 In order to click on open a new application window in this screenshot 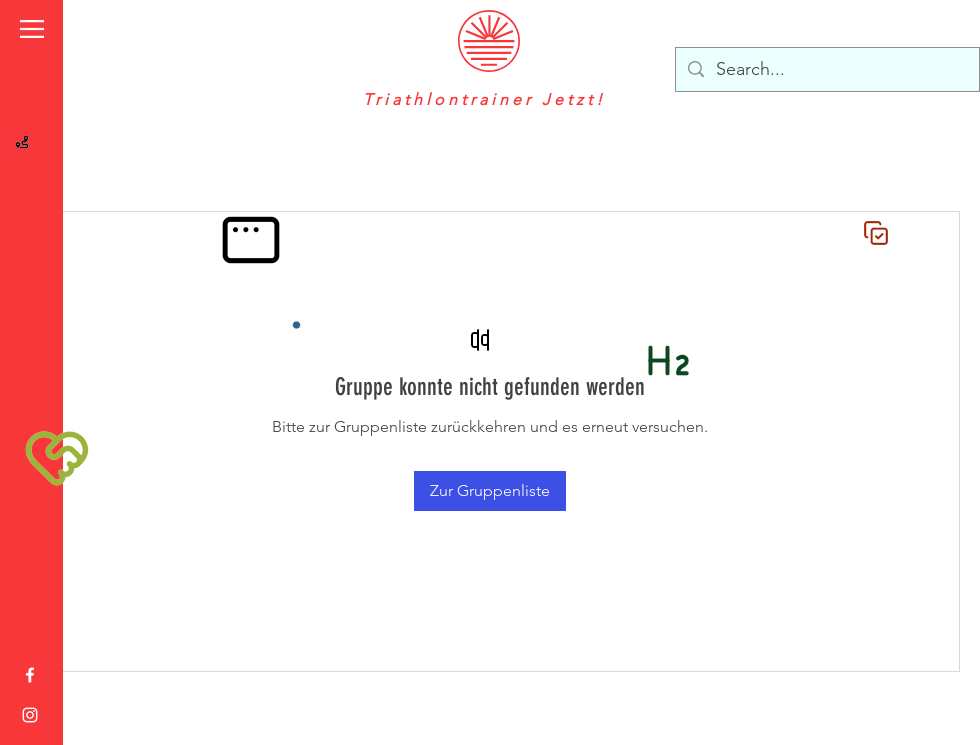, I will do `click(251, 240)`.